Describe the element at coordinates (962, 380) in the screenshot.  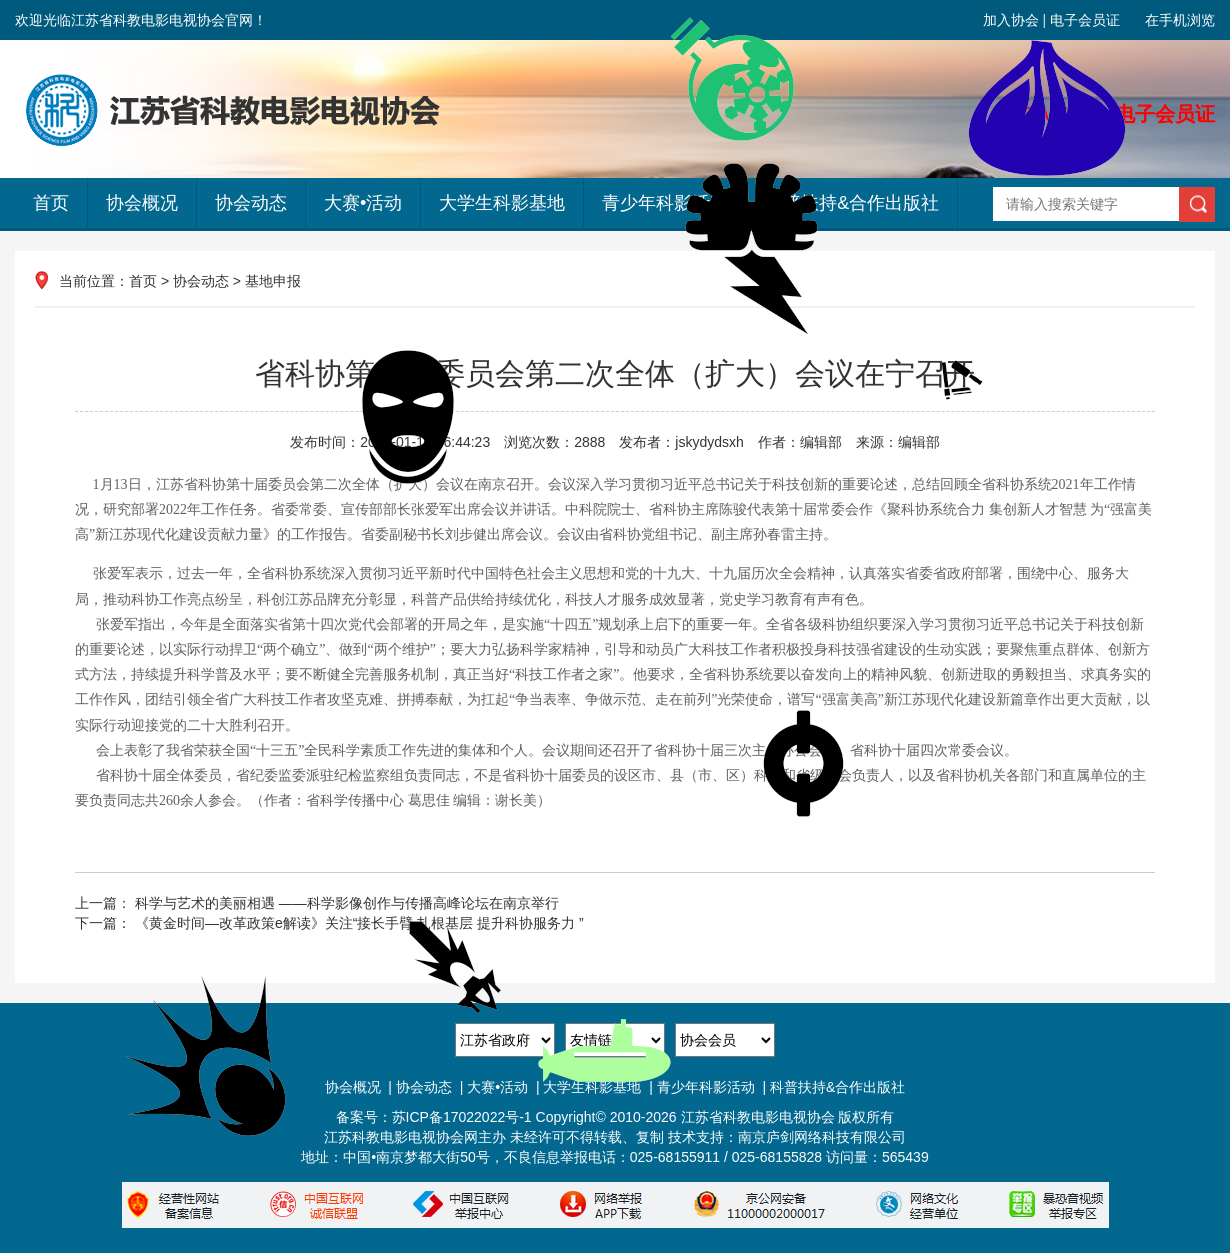
I see `woodworking tools or crafting section` at that location.